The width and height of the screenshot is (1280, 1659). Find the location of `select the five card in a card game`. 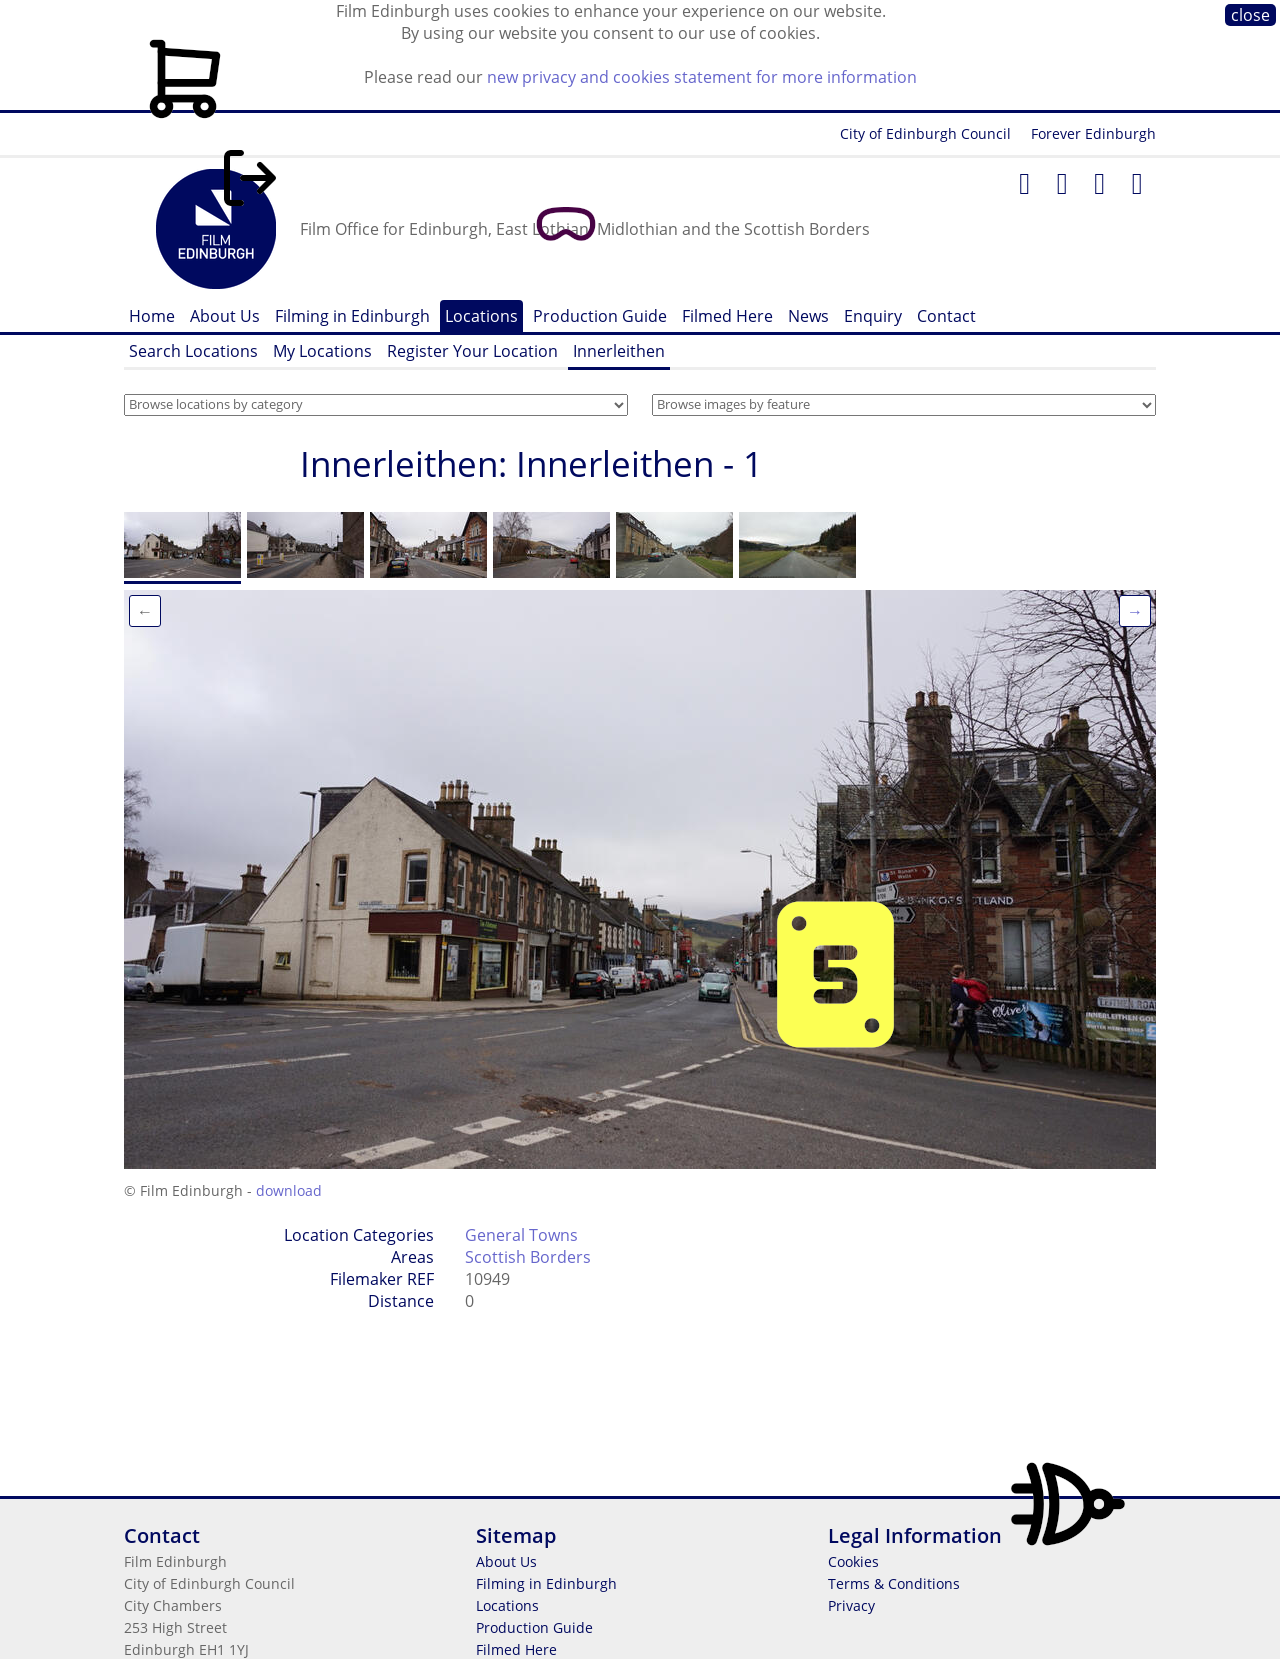

select the five card in a card game is located at coordinates (835, 974).